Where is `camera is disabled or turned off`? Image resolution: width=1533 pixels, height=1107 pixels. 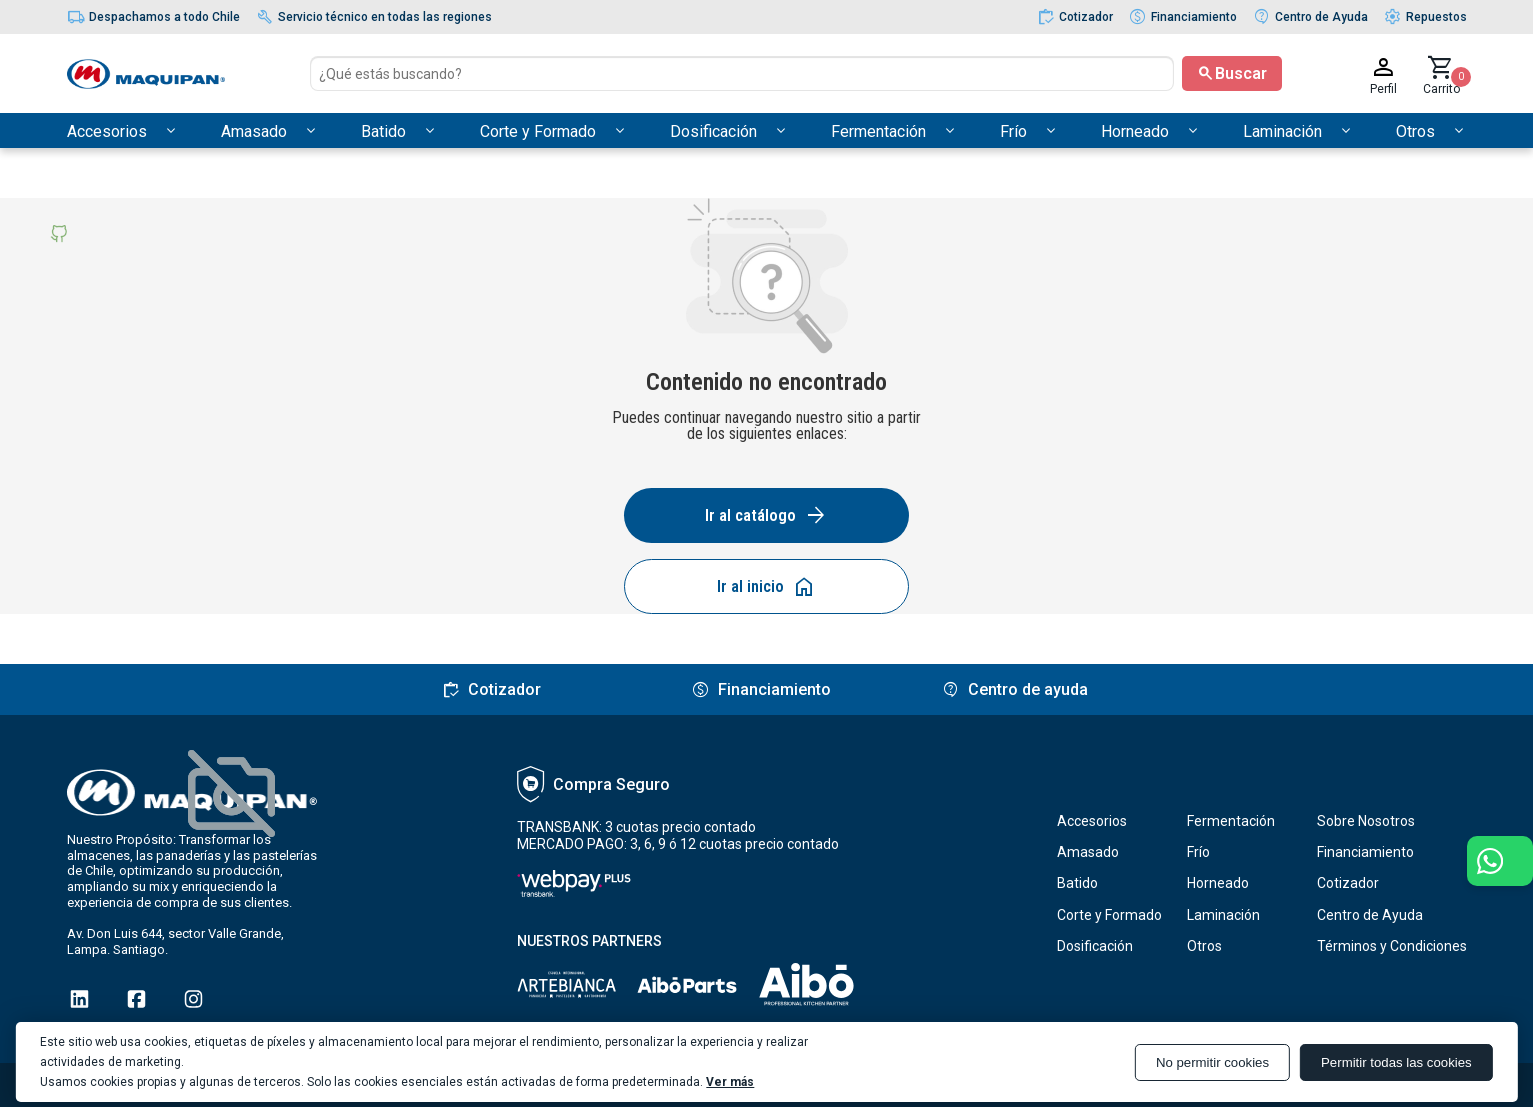
camera is disabled or turned off is located at coordinates (231, 793).